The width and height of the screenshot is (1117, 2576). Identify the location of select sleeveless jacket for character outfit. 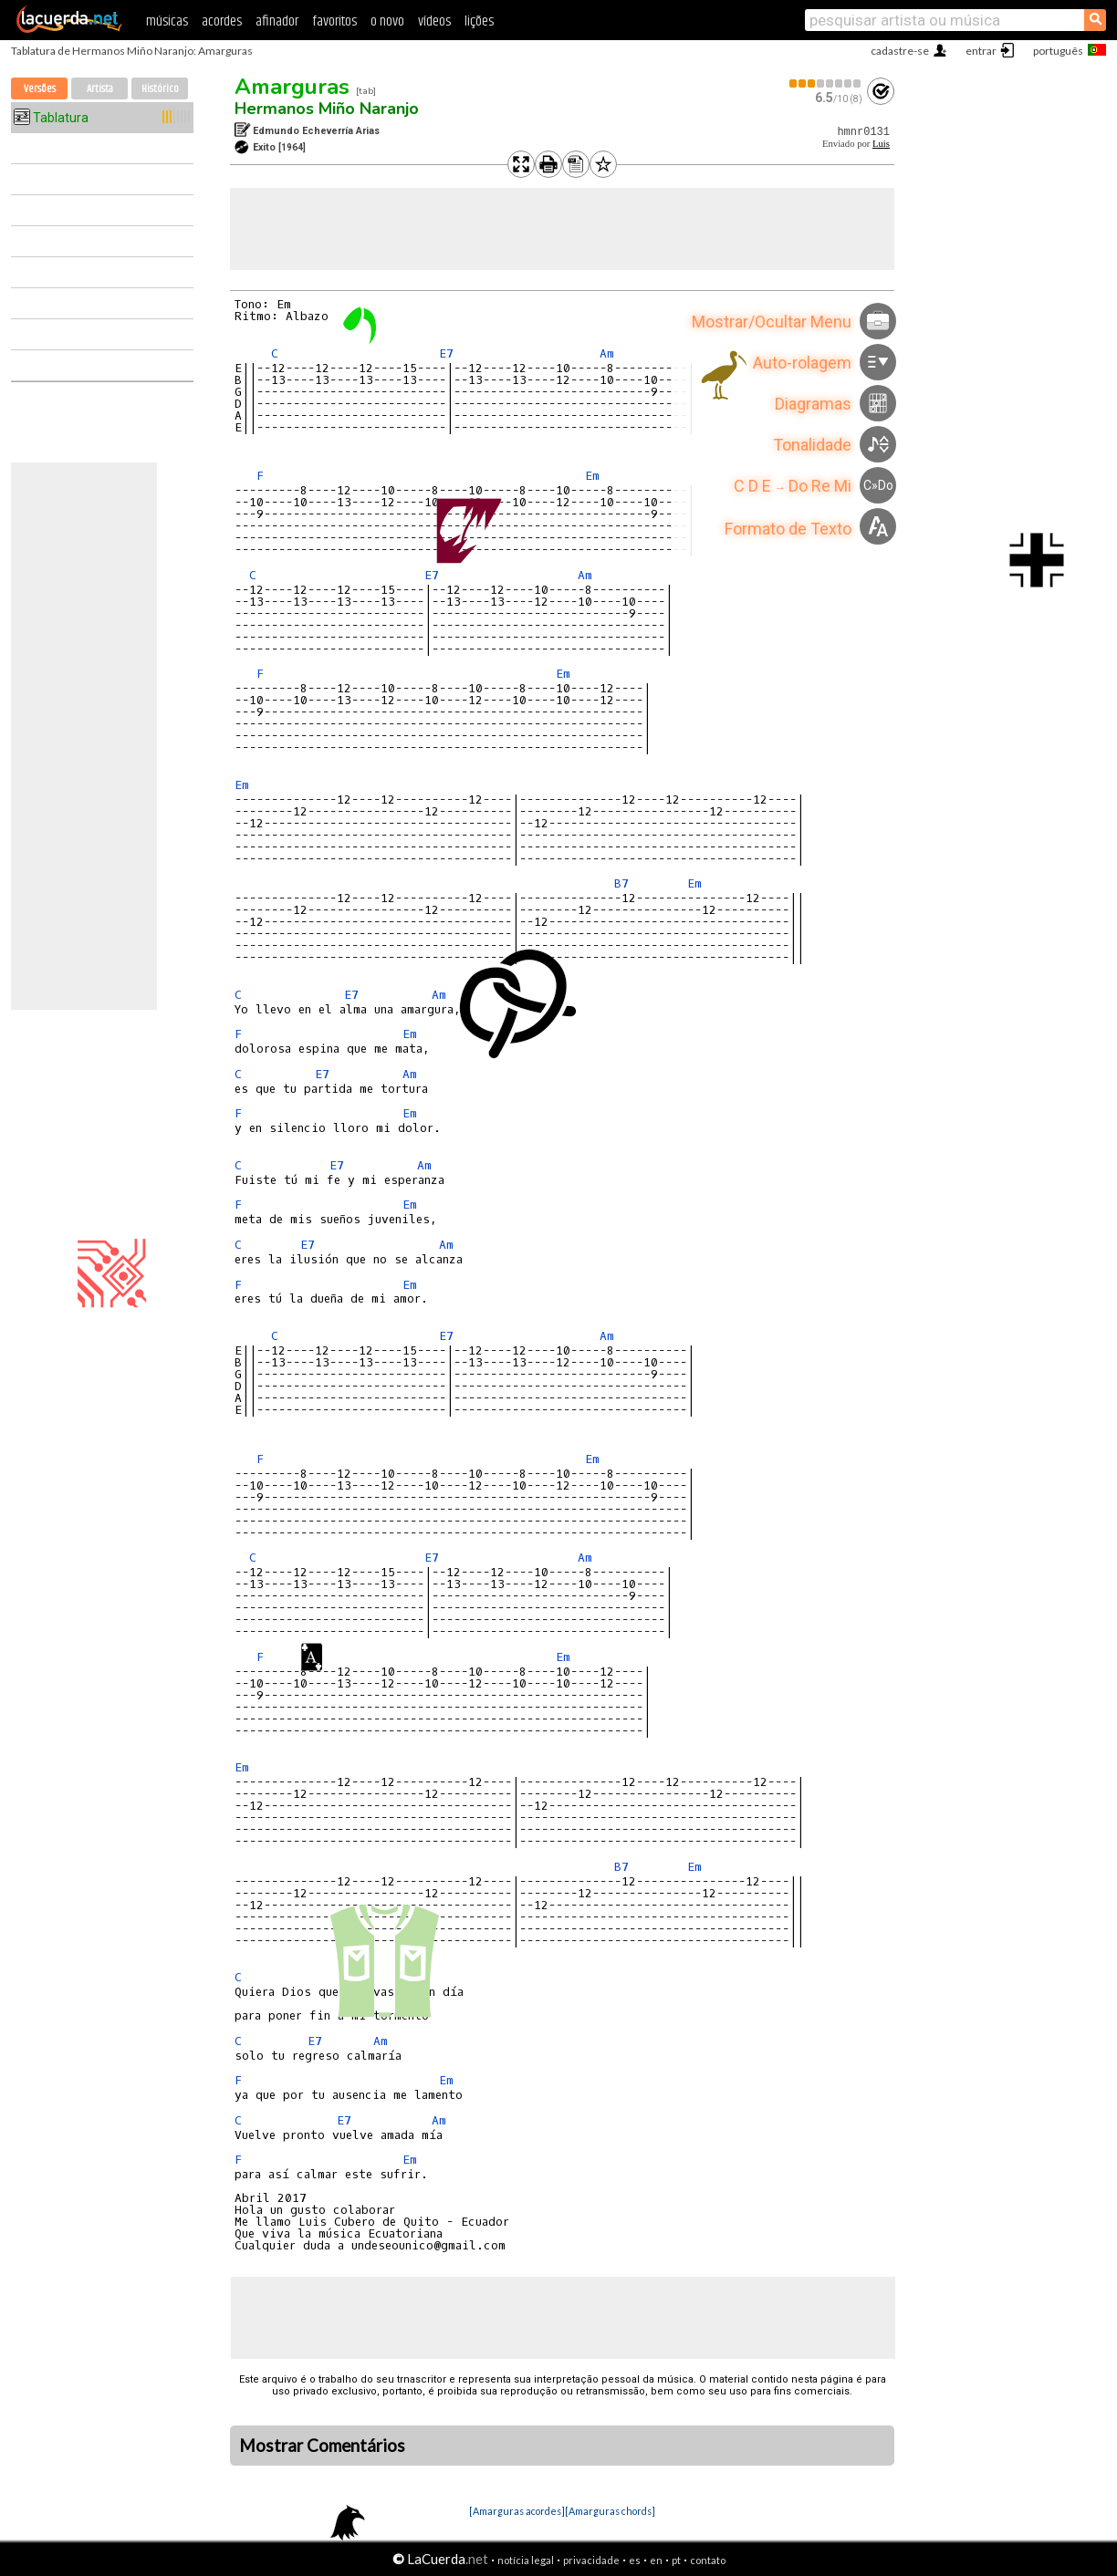
(384, 1957).